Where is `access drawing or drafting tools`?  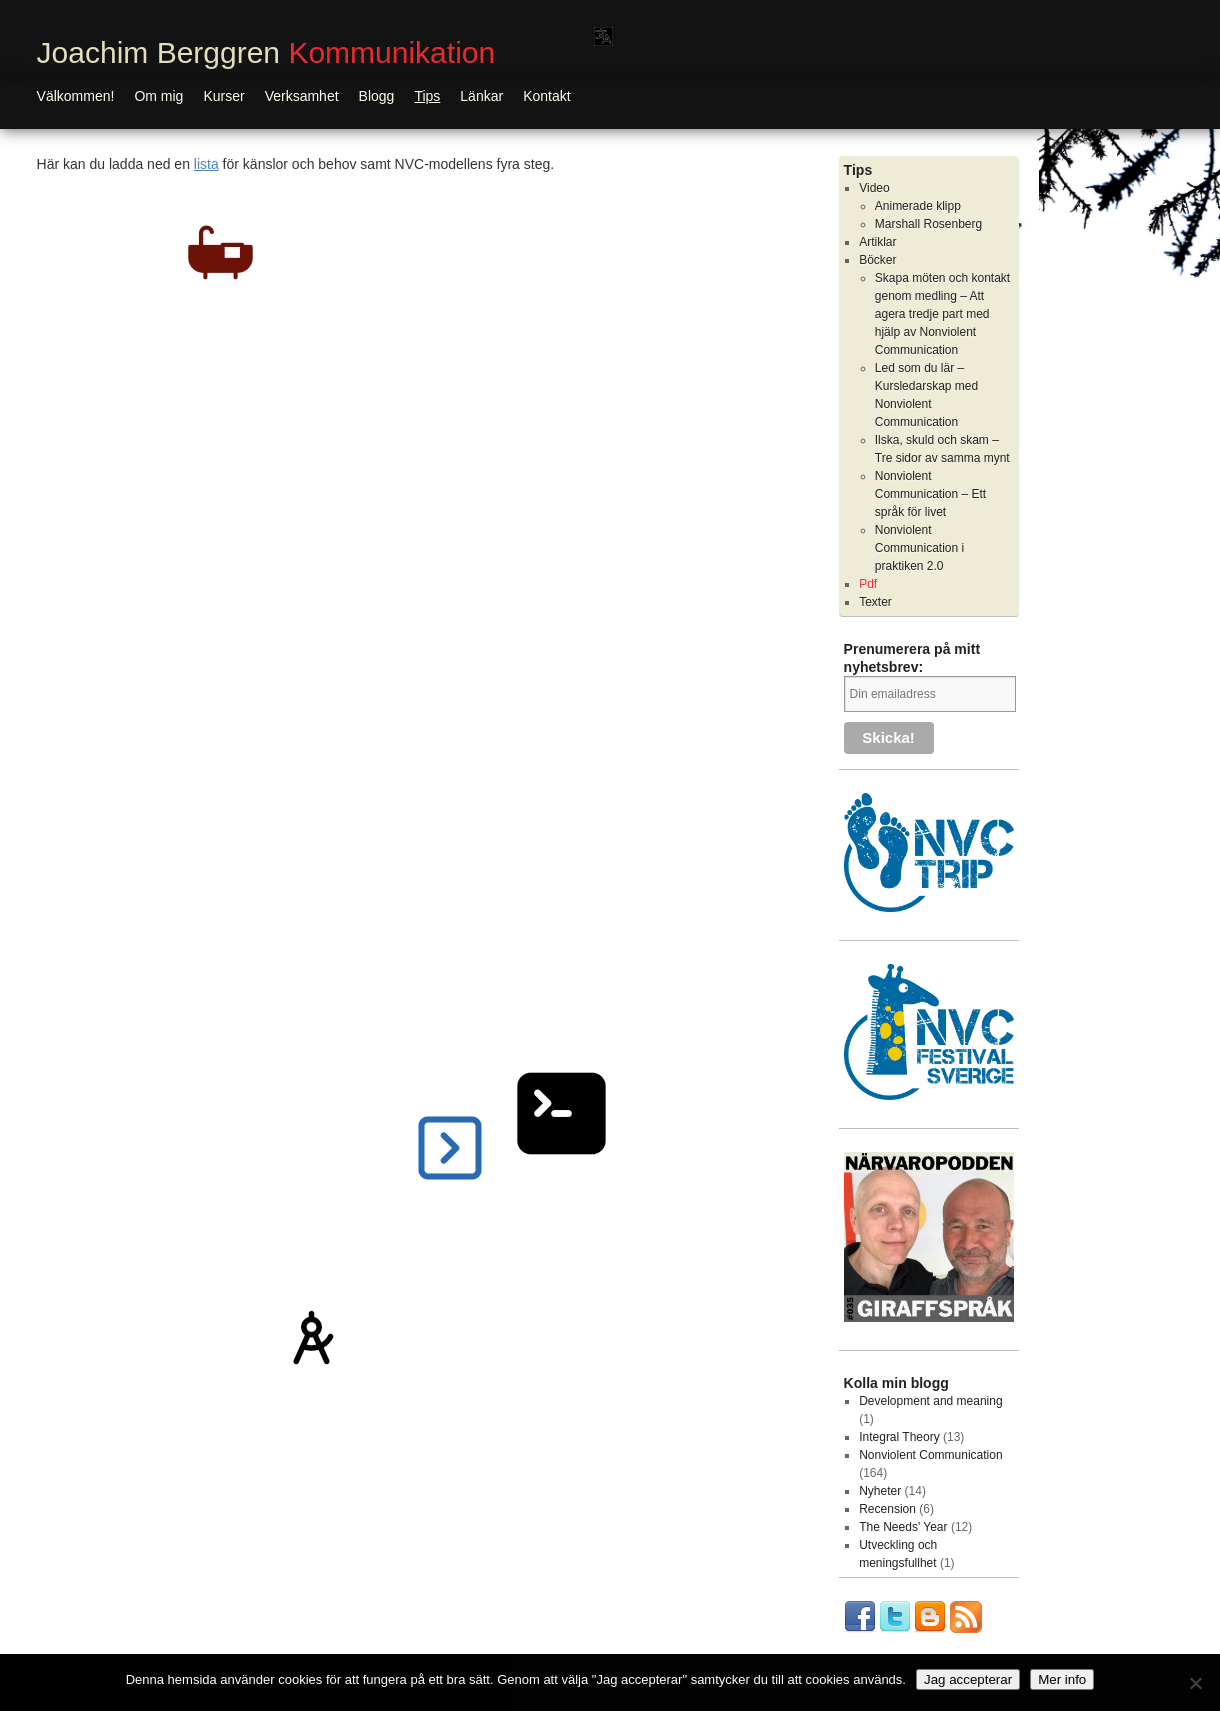
access drawing or drafting tools is located at coordinates (311, 1338).